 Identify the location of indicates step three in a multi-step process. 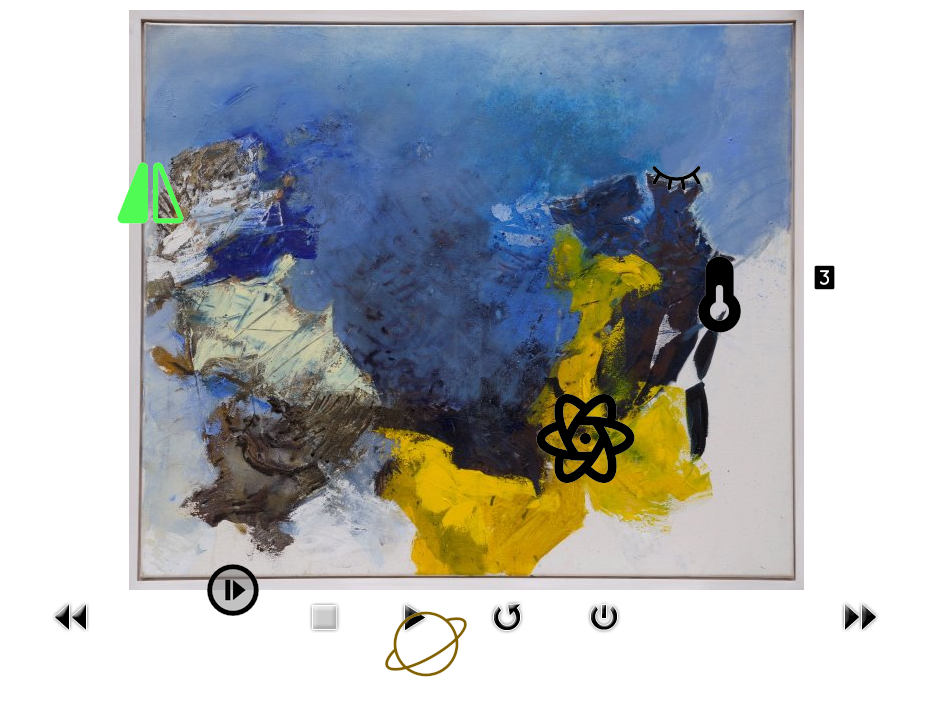
(824, 277).